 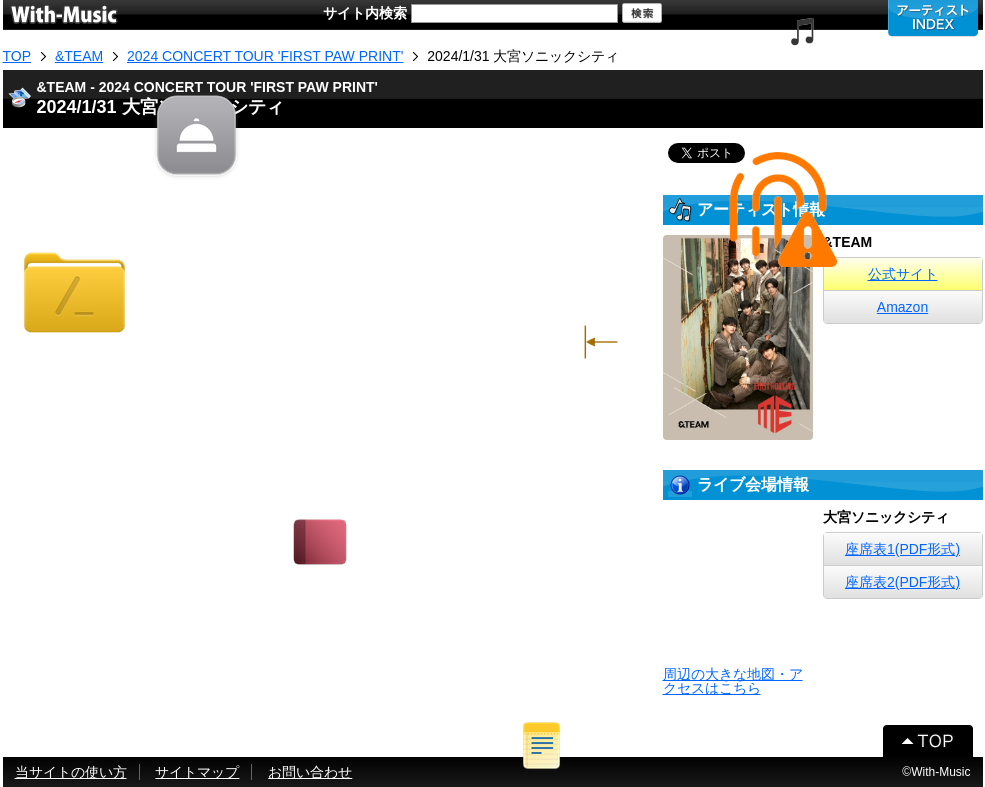 I want to click on go to the first item in a list or sequence, so click(x=601, y=342).